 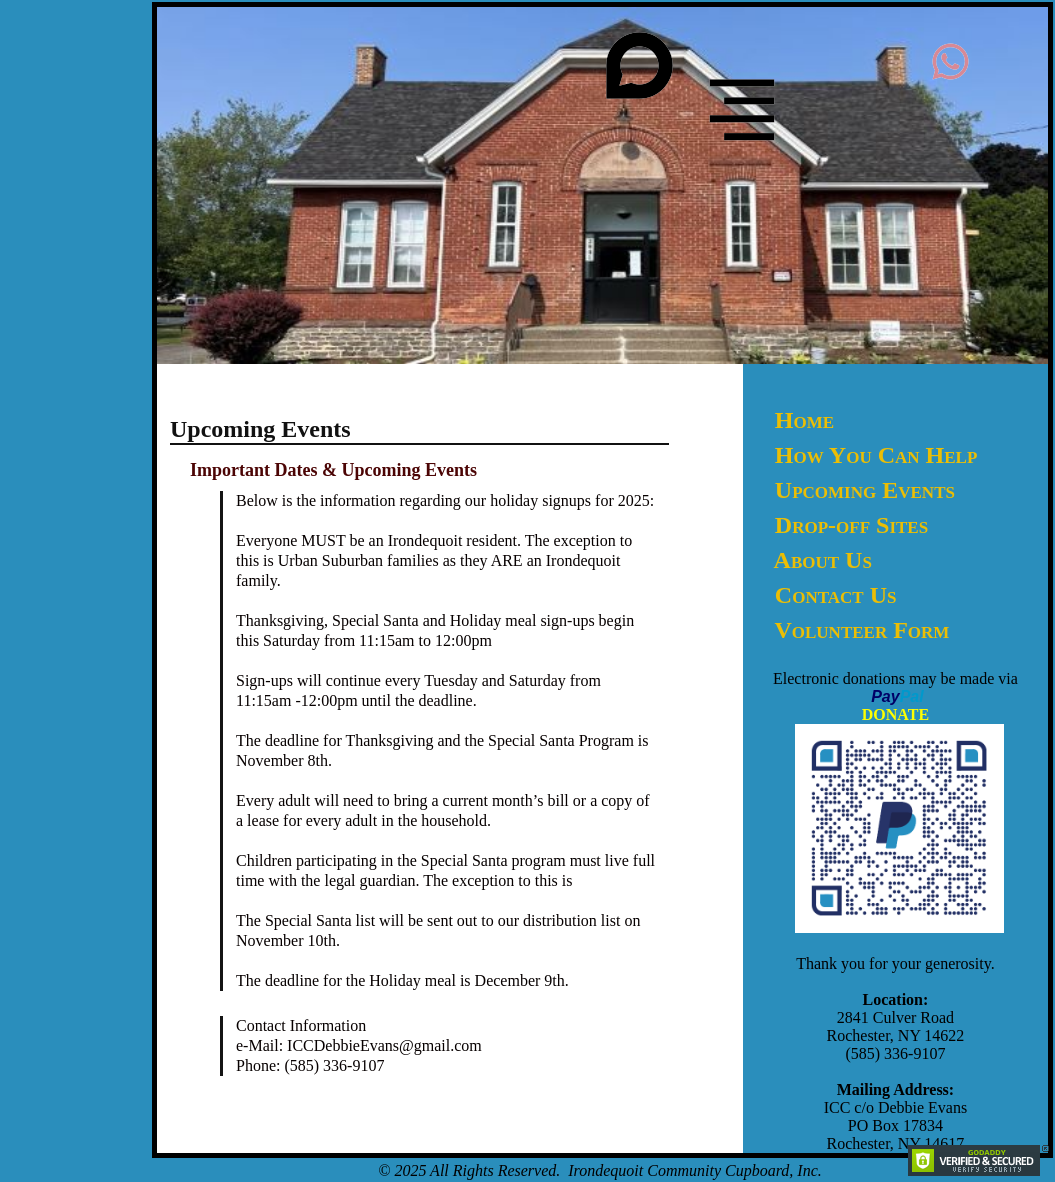 What do you see at coordinates (742, 108) in the screenshot?
I see `align text to the right` at bounding box center [742, 108].